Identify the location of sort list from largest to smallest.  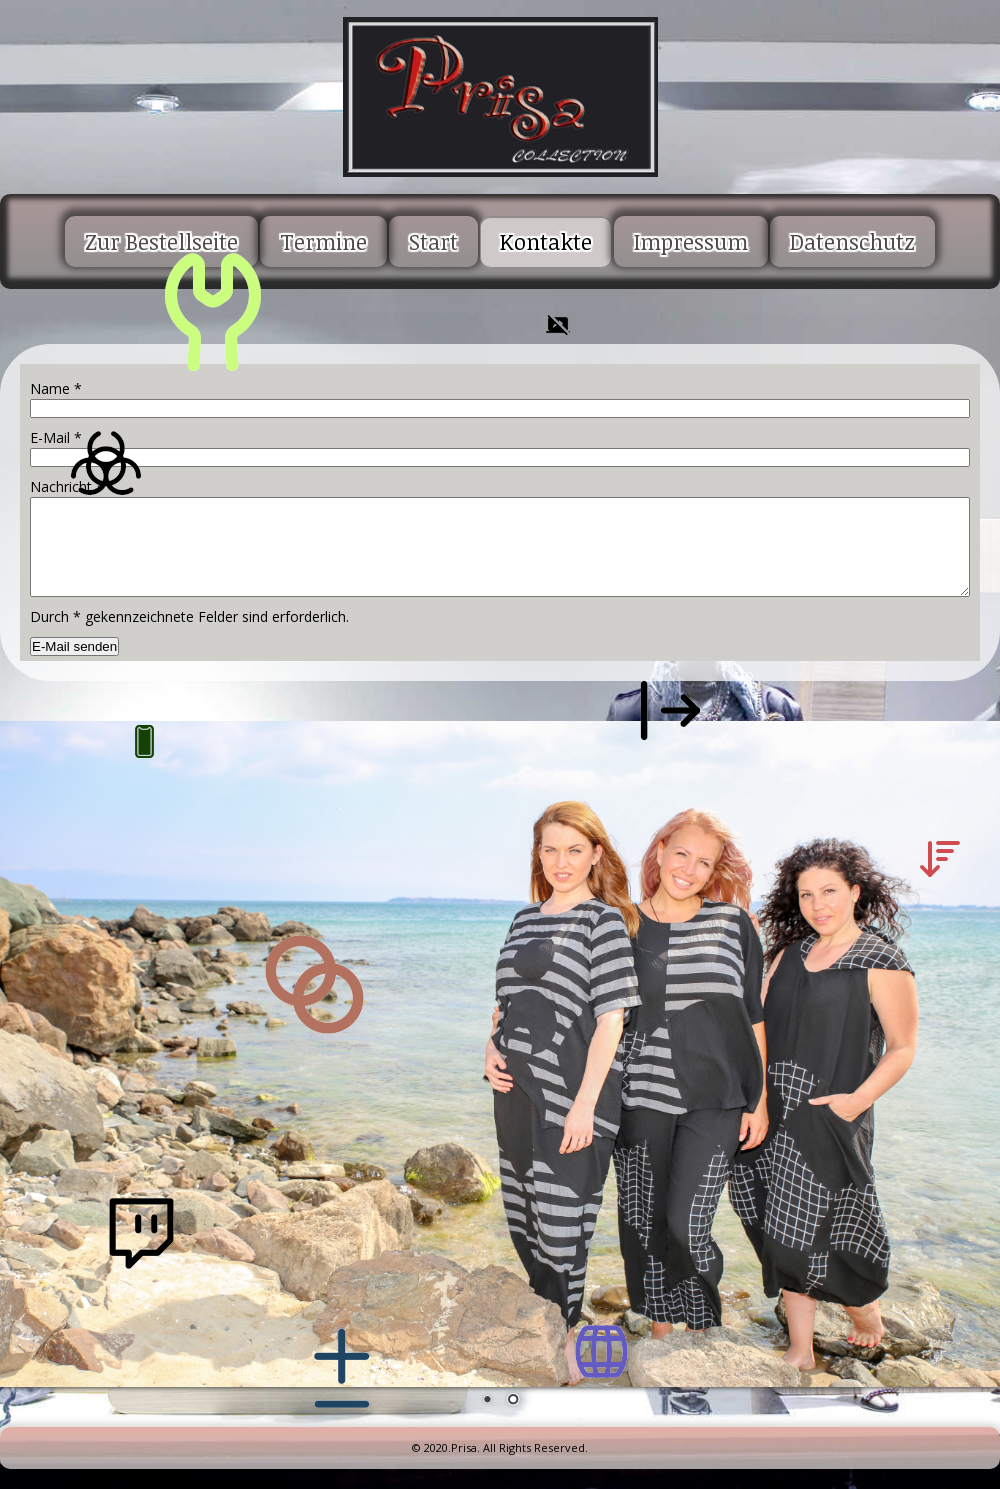
(940, 859).